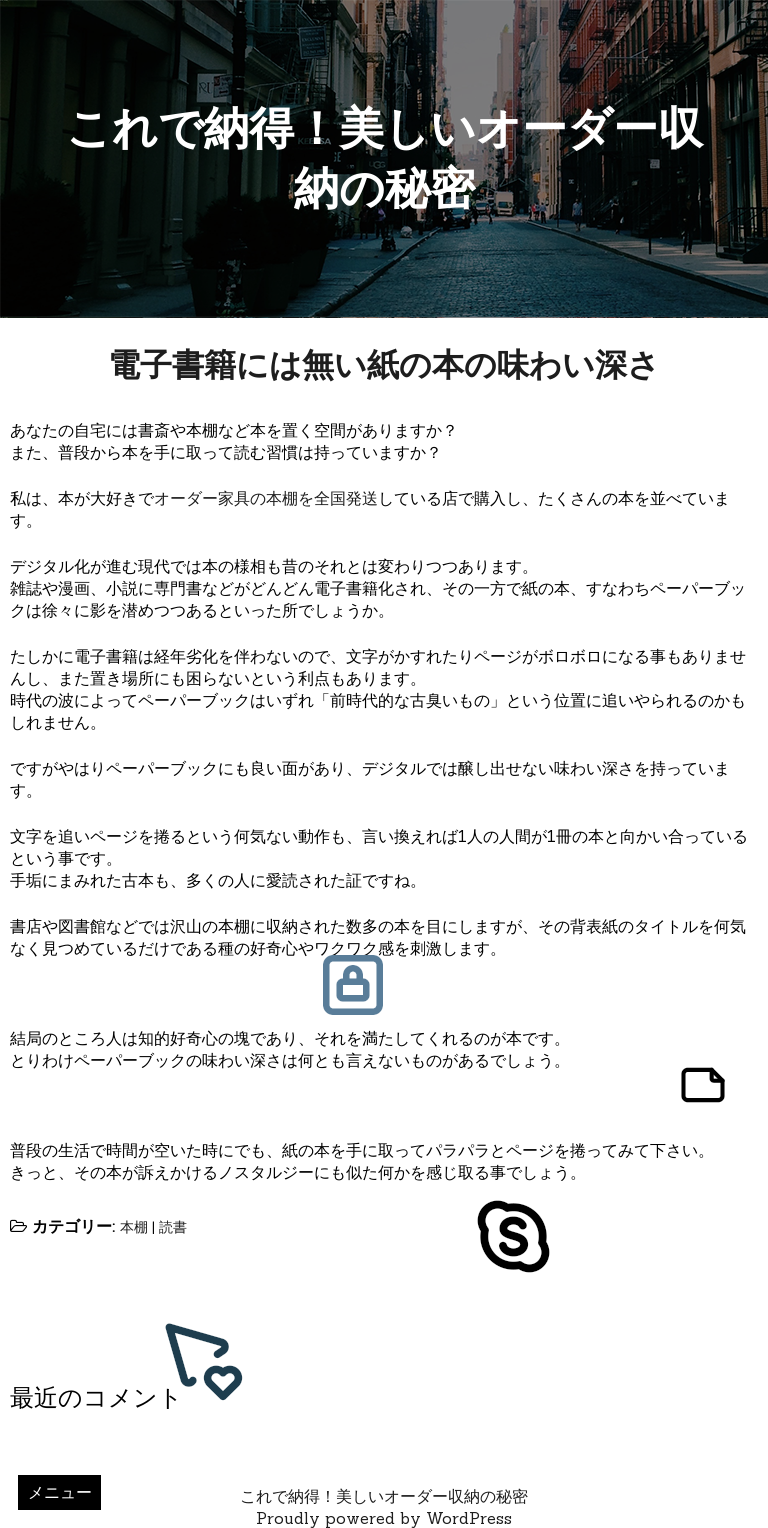 Image resolution: width=768 pixels, height=1528 pixels. I want to click on open Skype app, so click(513, 1236).